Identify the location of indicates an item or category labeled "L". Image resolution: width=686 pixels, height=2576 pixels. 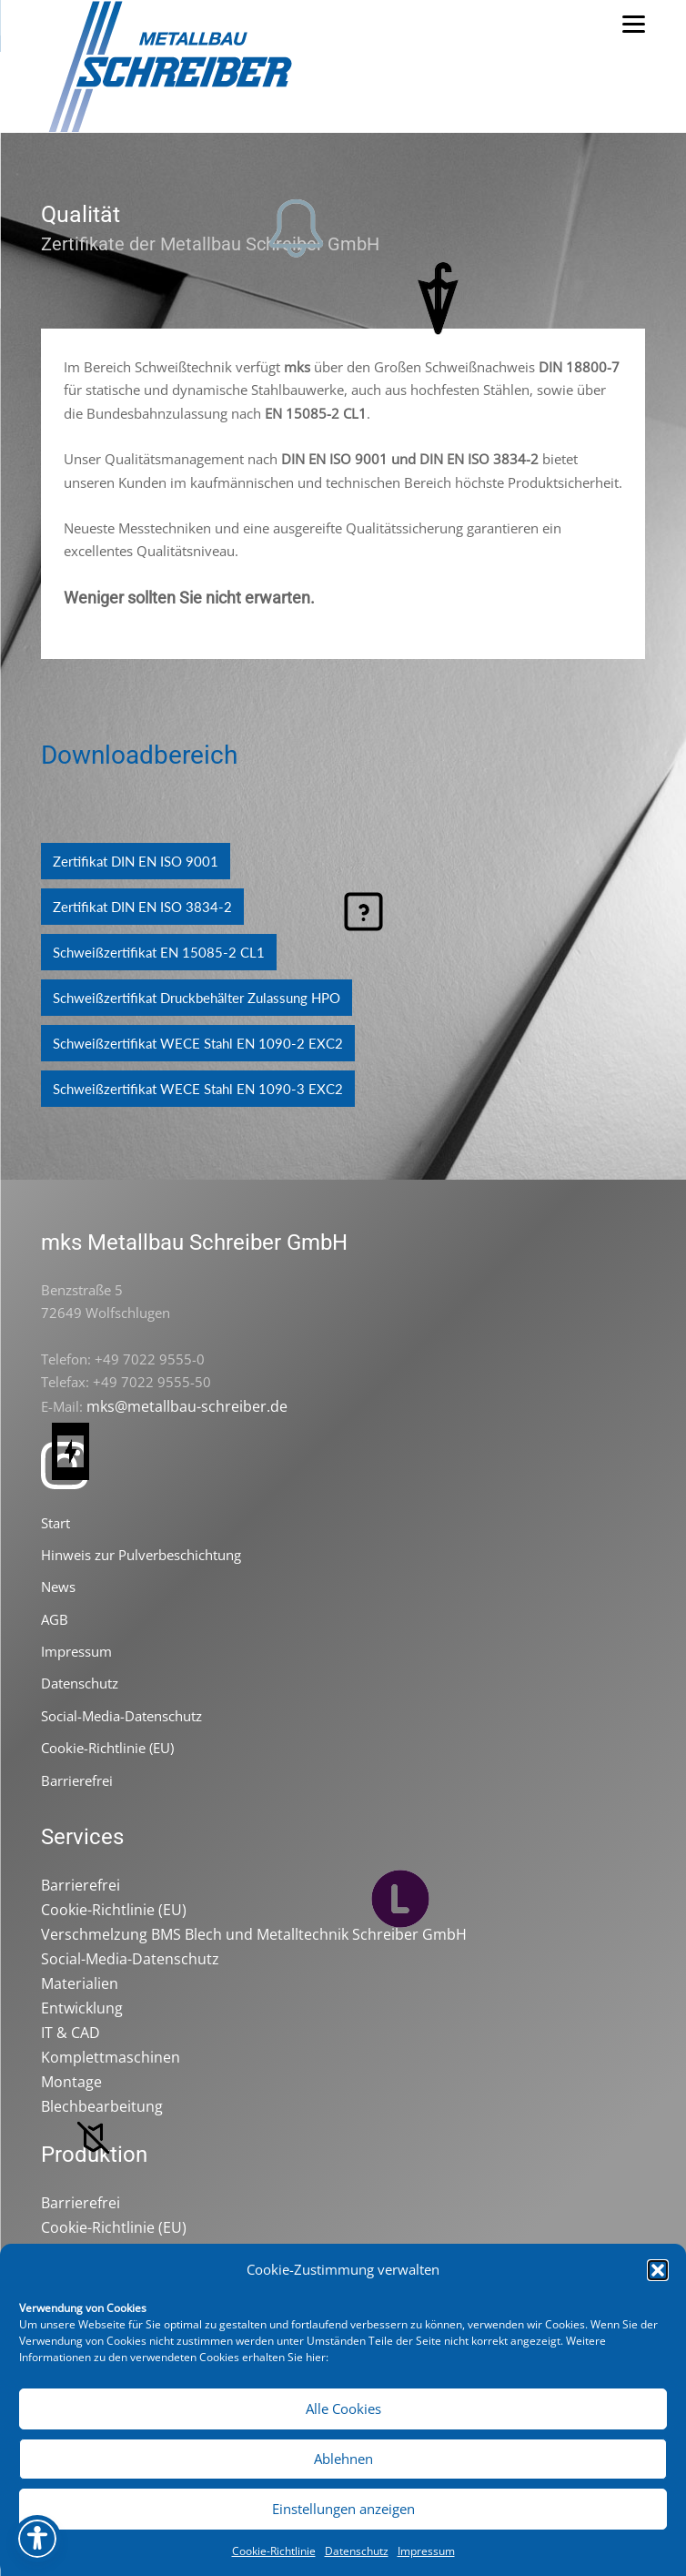
(400, 1899).